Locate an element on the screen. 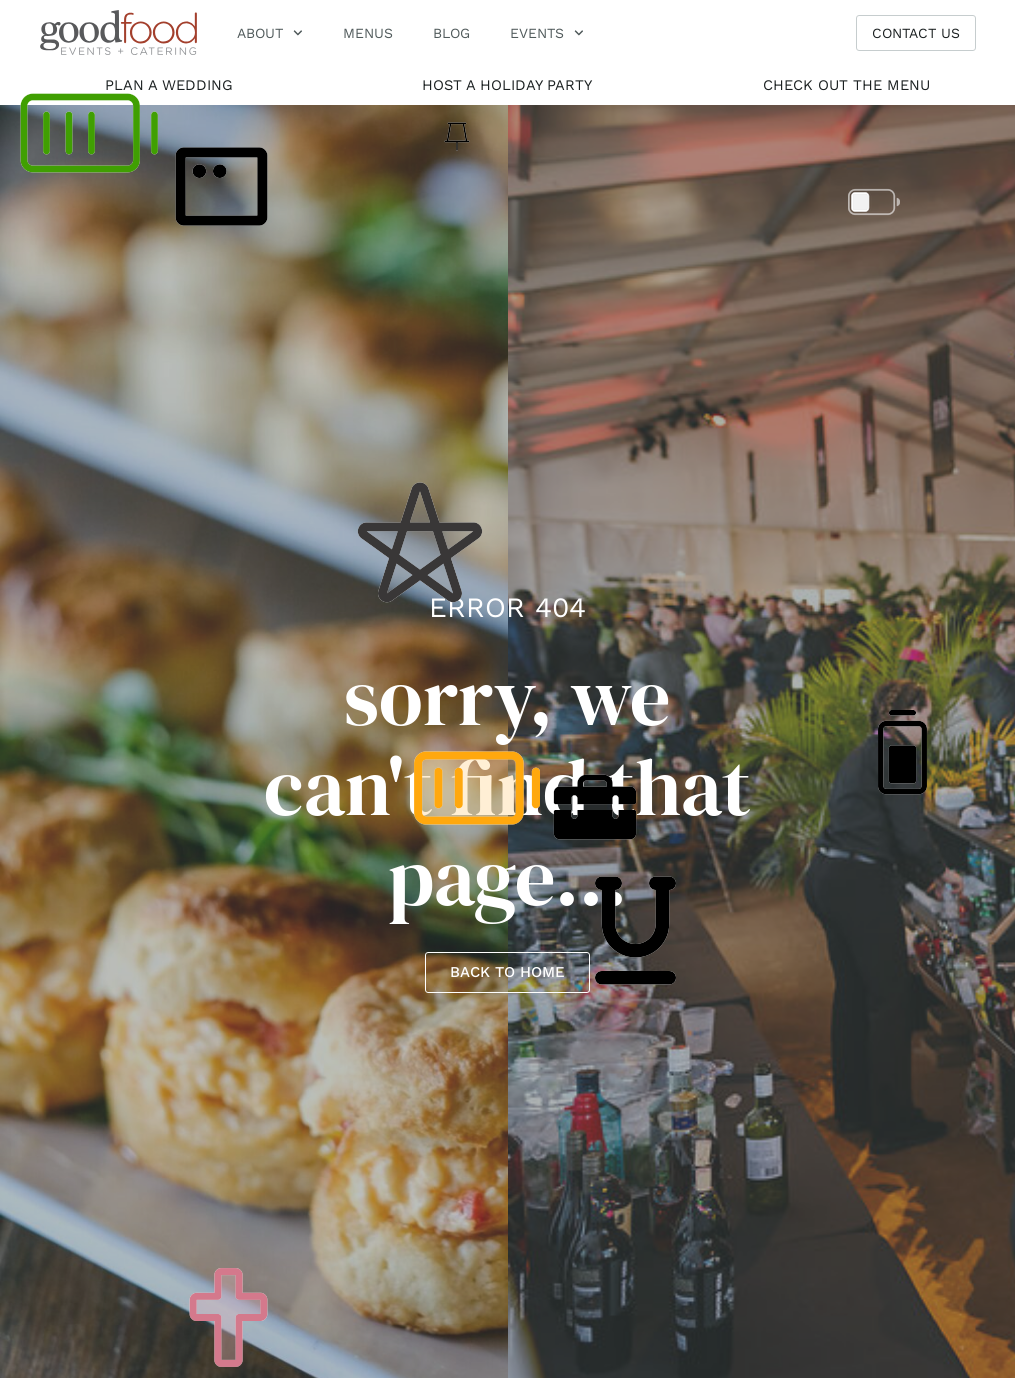 The height and width of the screenshot is (1378, 1015). apply underline formatting to selected text is located at coordinates (635, 930).